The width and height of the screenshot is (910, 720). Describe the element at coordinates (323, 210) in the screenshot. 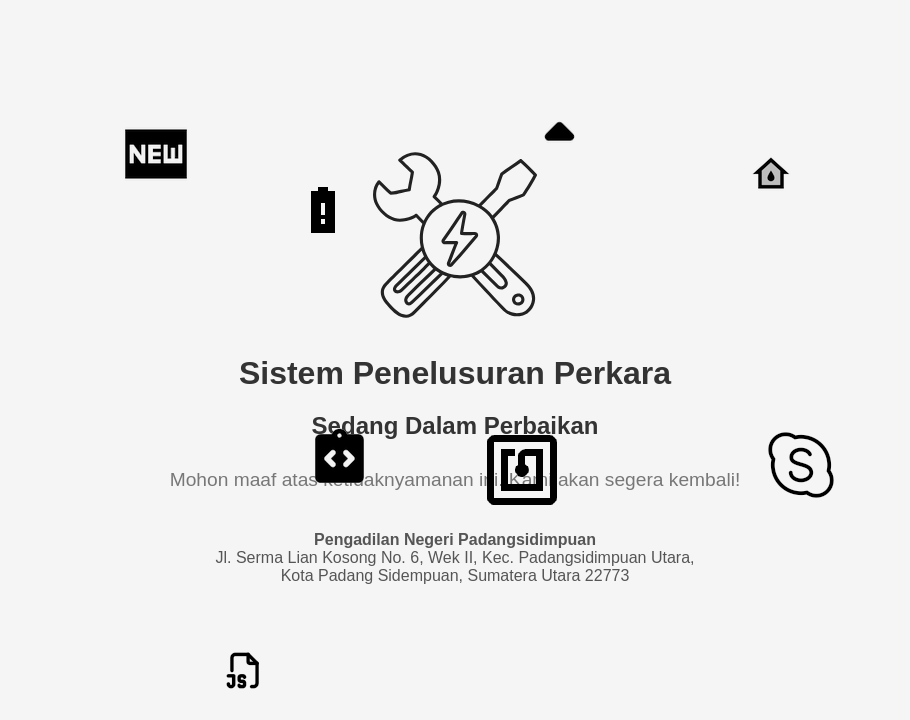

I see `low battery warning` at that location.